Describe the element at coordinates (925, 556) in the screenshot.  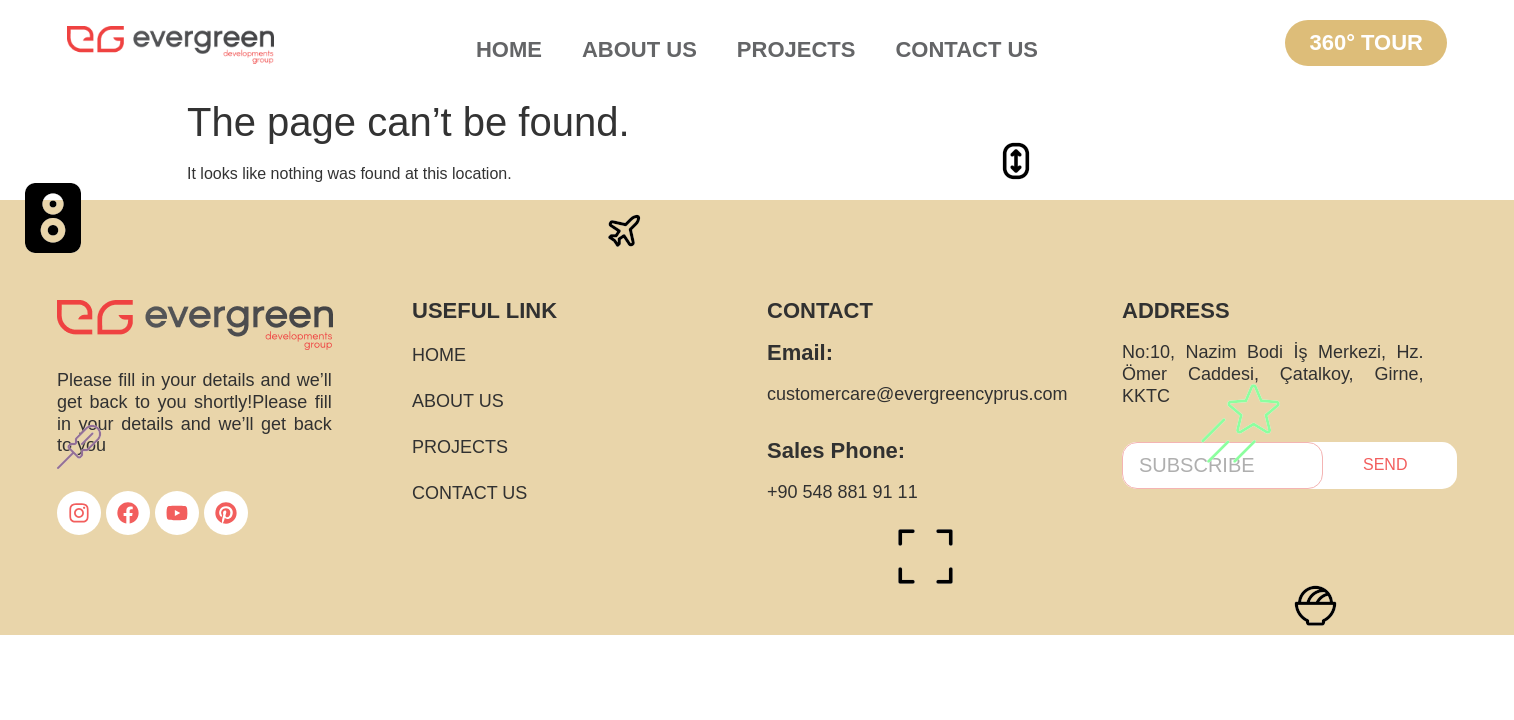
I see `expand to fullscreen mode` at that location.